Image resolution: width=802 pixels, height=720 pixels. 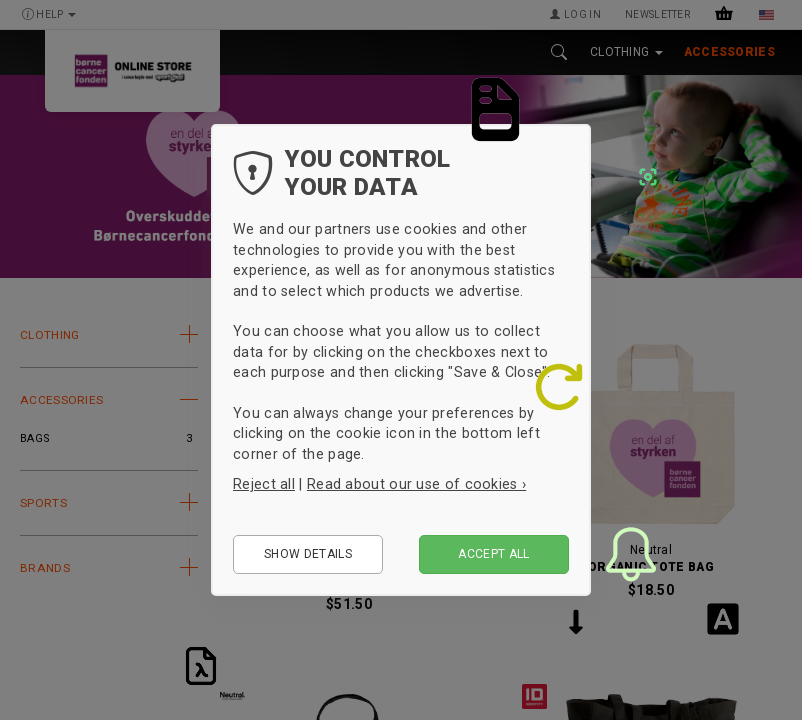 I want to click on refresh or reload the current page, so click(x=559, y=387).